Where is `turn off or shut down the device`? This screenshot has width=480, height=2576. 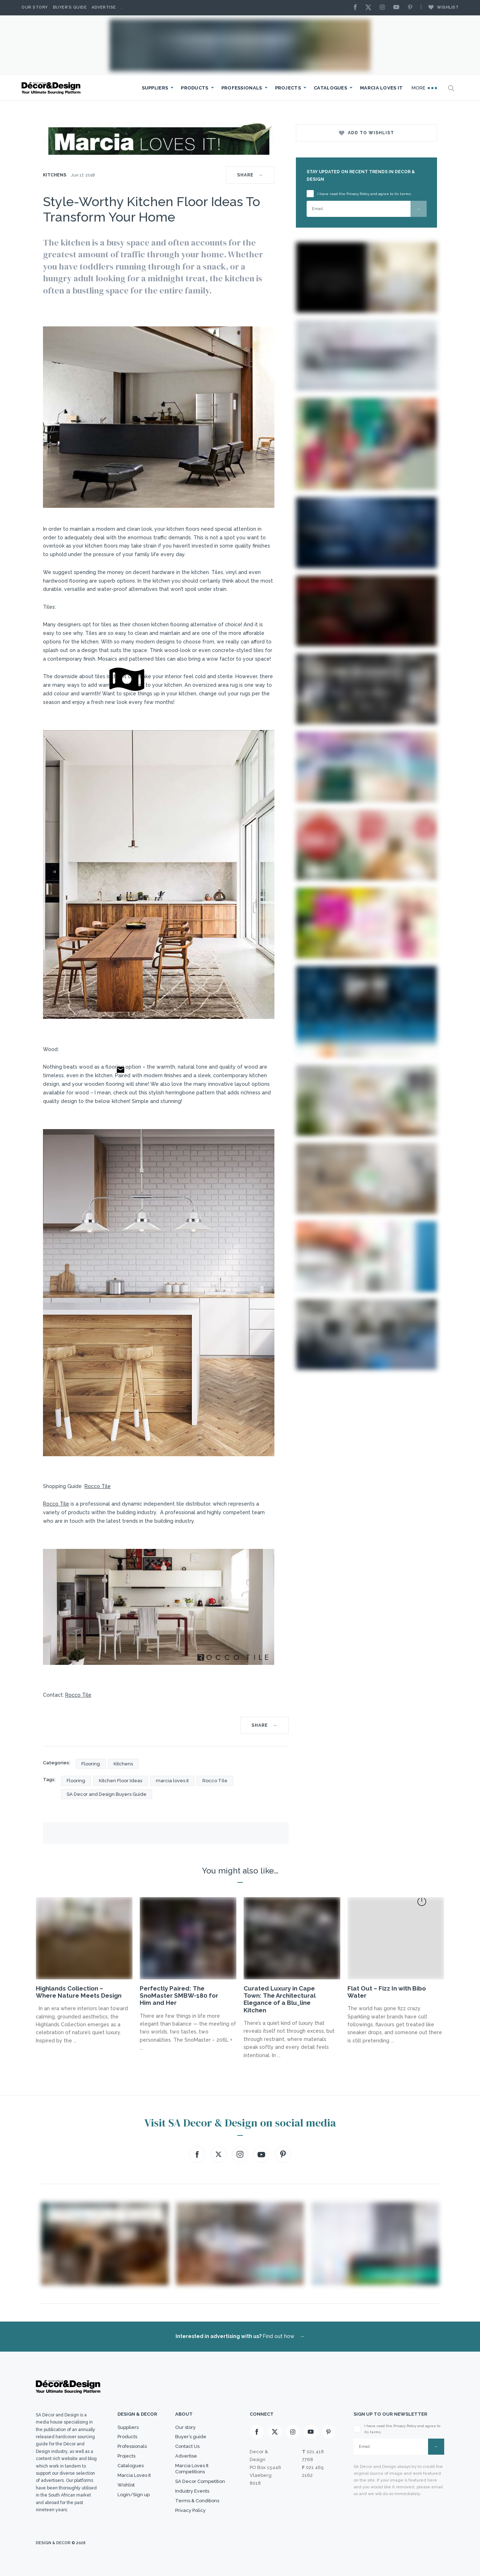
turn off or shut down the device is located at coordinates (422, 1901).